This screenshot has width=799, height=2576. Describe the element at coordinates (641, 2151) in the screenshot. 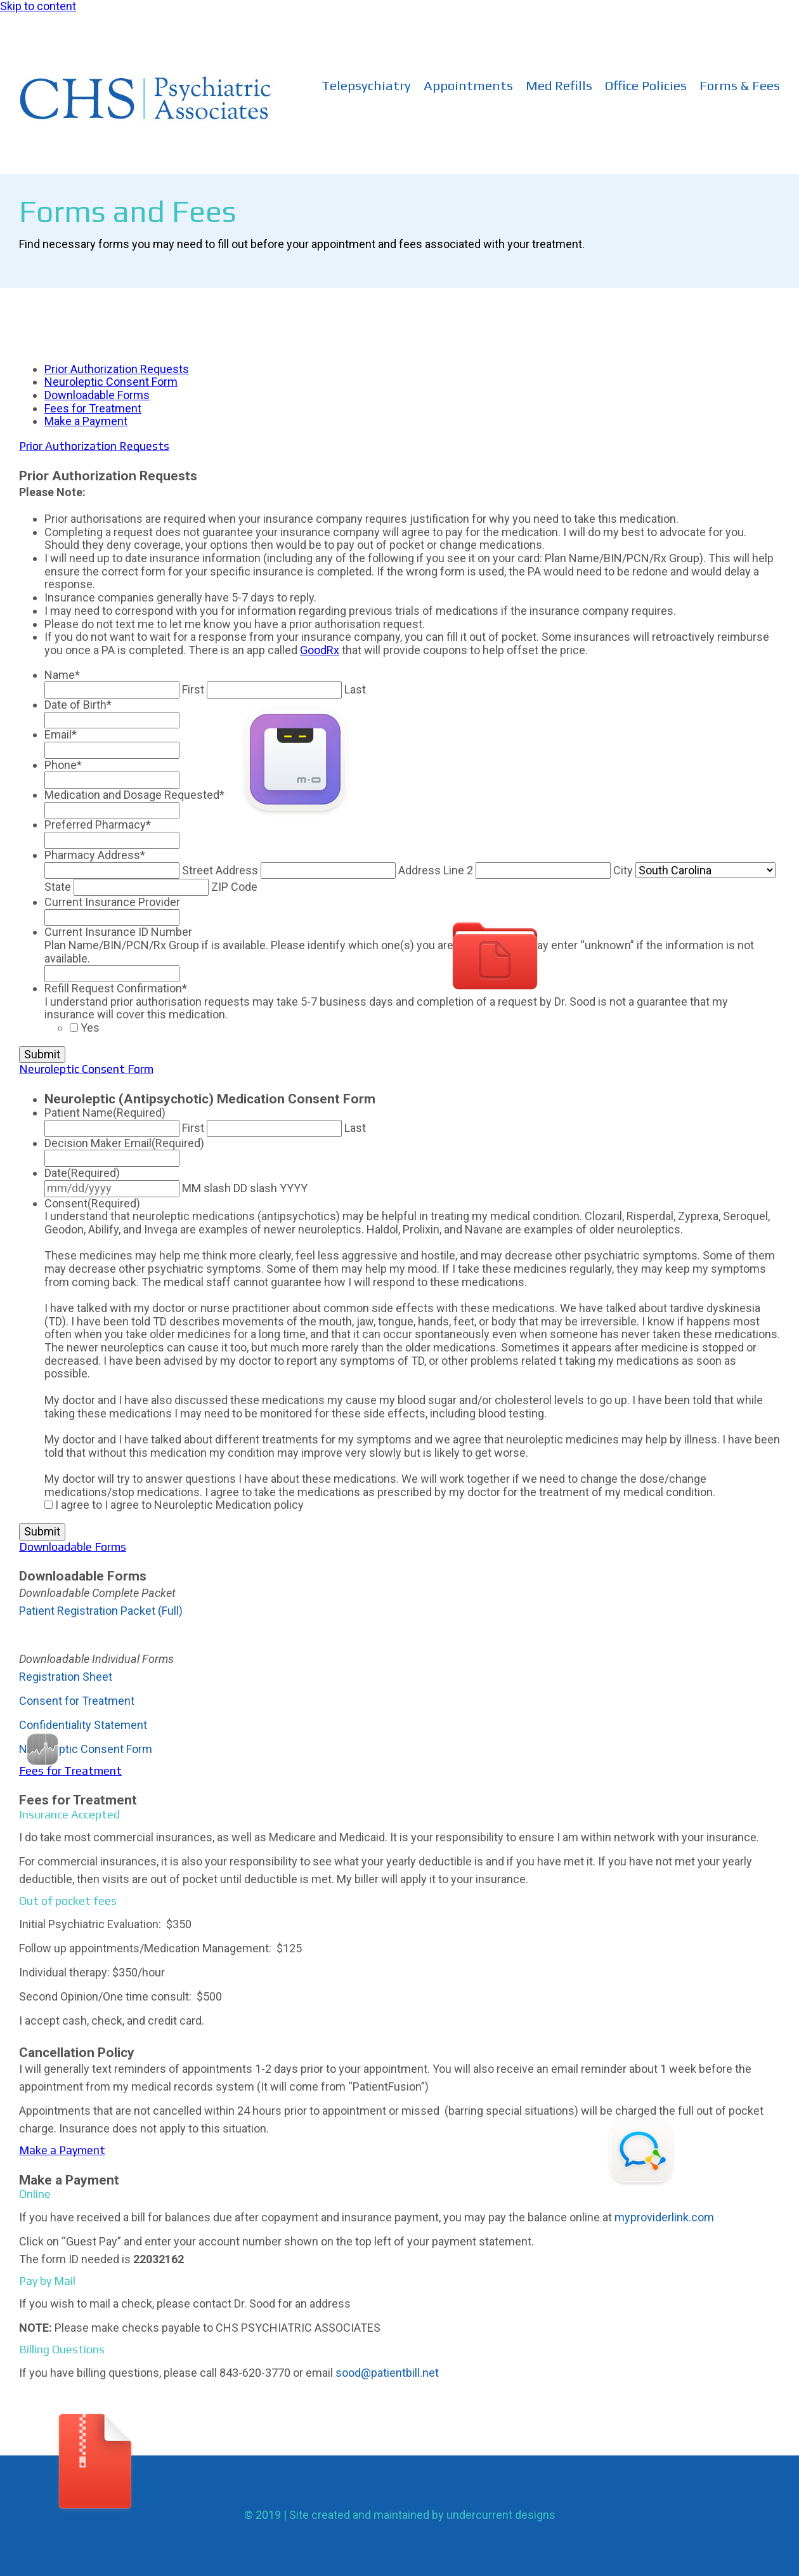

I see `open WeCom (WeChat Work) messaging app` at that location.